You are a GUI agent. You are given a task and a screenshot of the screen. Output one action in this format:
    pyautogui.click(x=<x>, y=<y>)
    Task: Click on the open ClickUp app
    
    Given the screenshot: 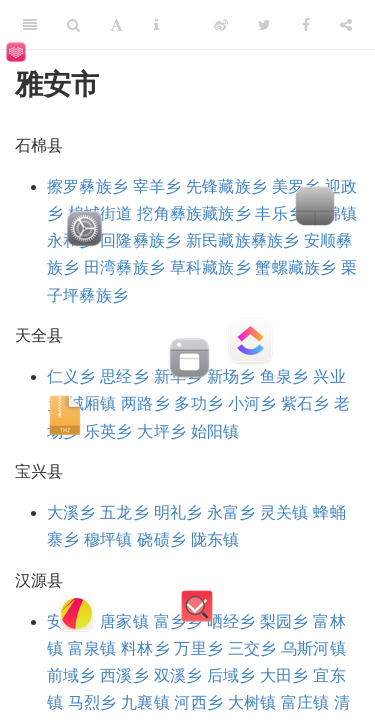 What is the action you would take?
    pyautogui.click(x=250, y=340)
    